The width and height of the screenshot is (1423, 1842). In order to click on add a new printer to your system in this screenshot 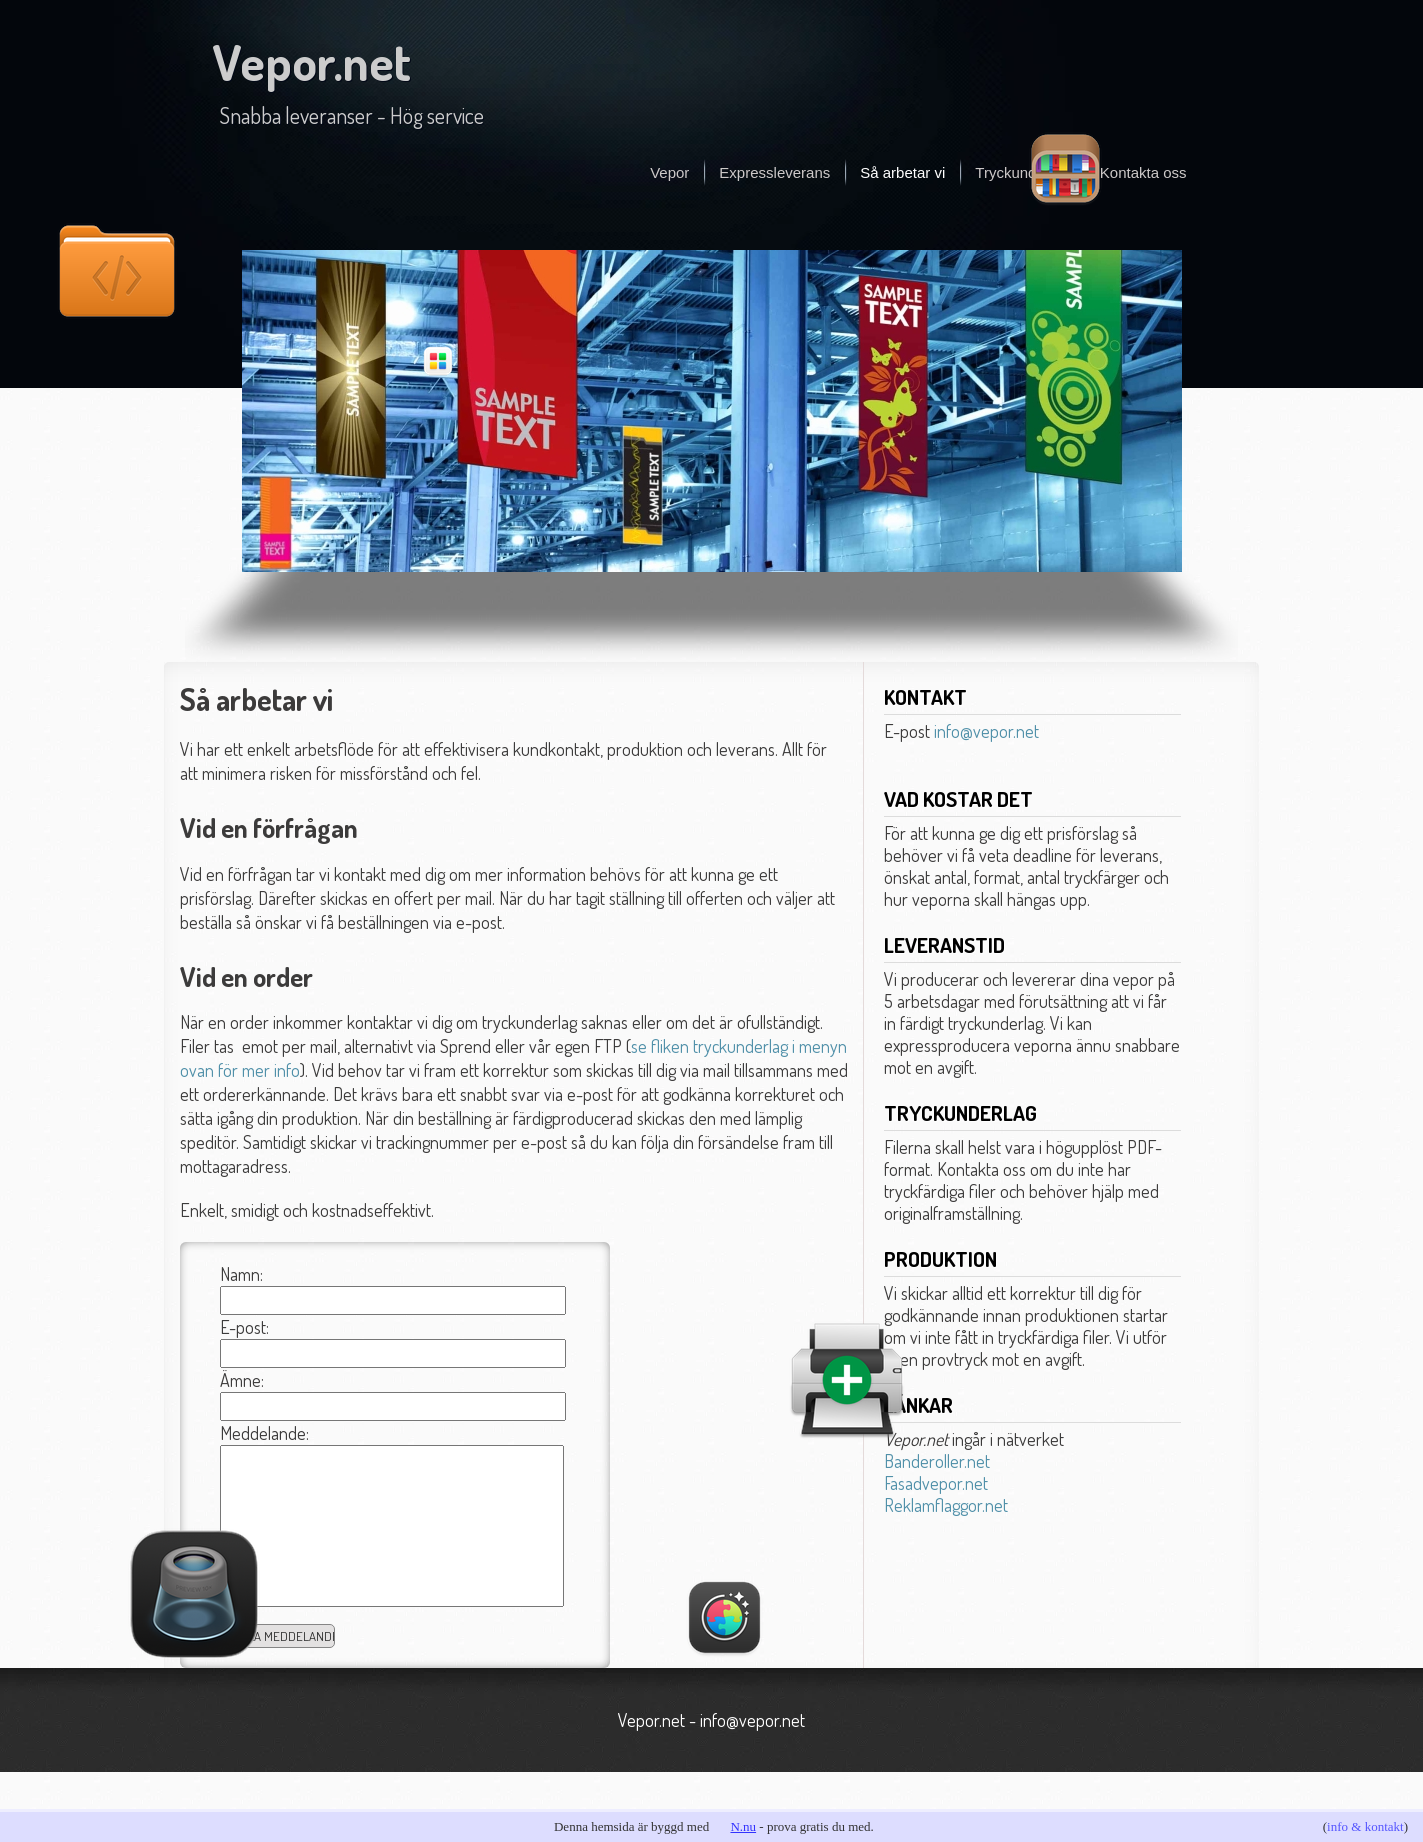, I will do `click(847, 1380)`.